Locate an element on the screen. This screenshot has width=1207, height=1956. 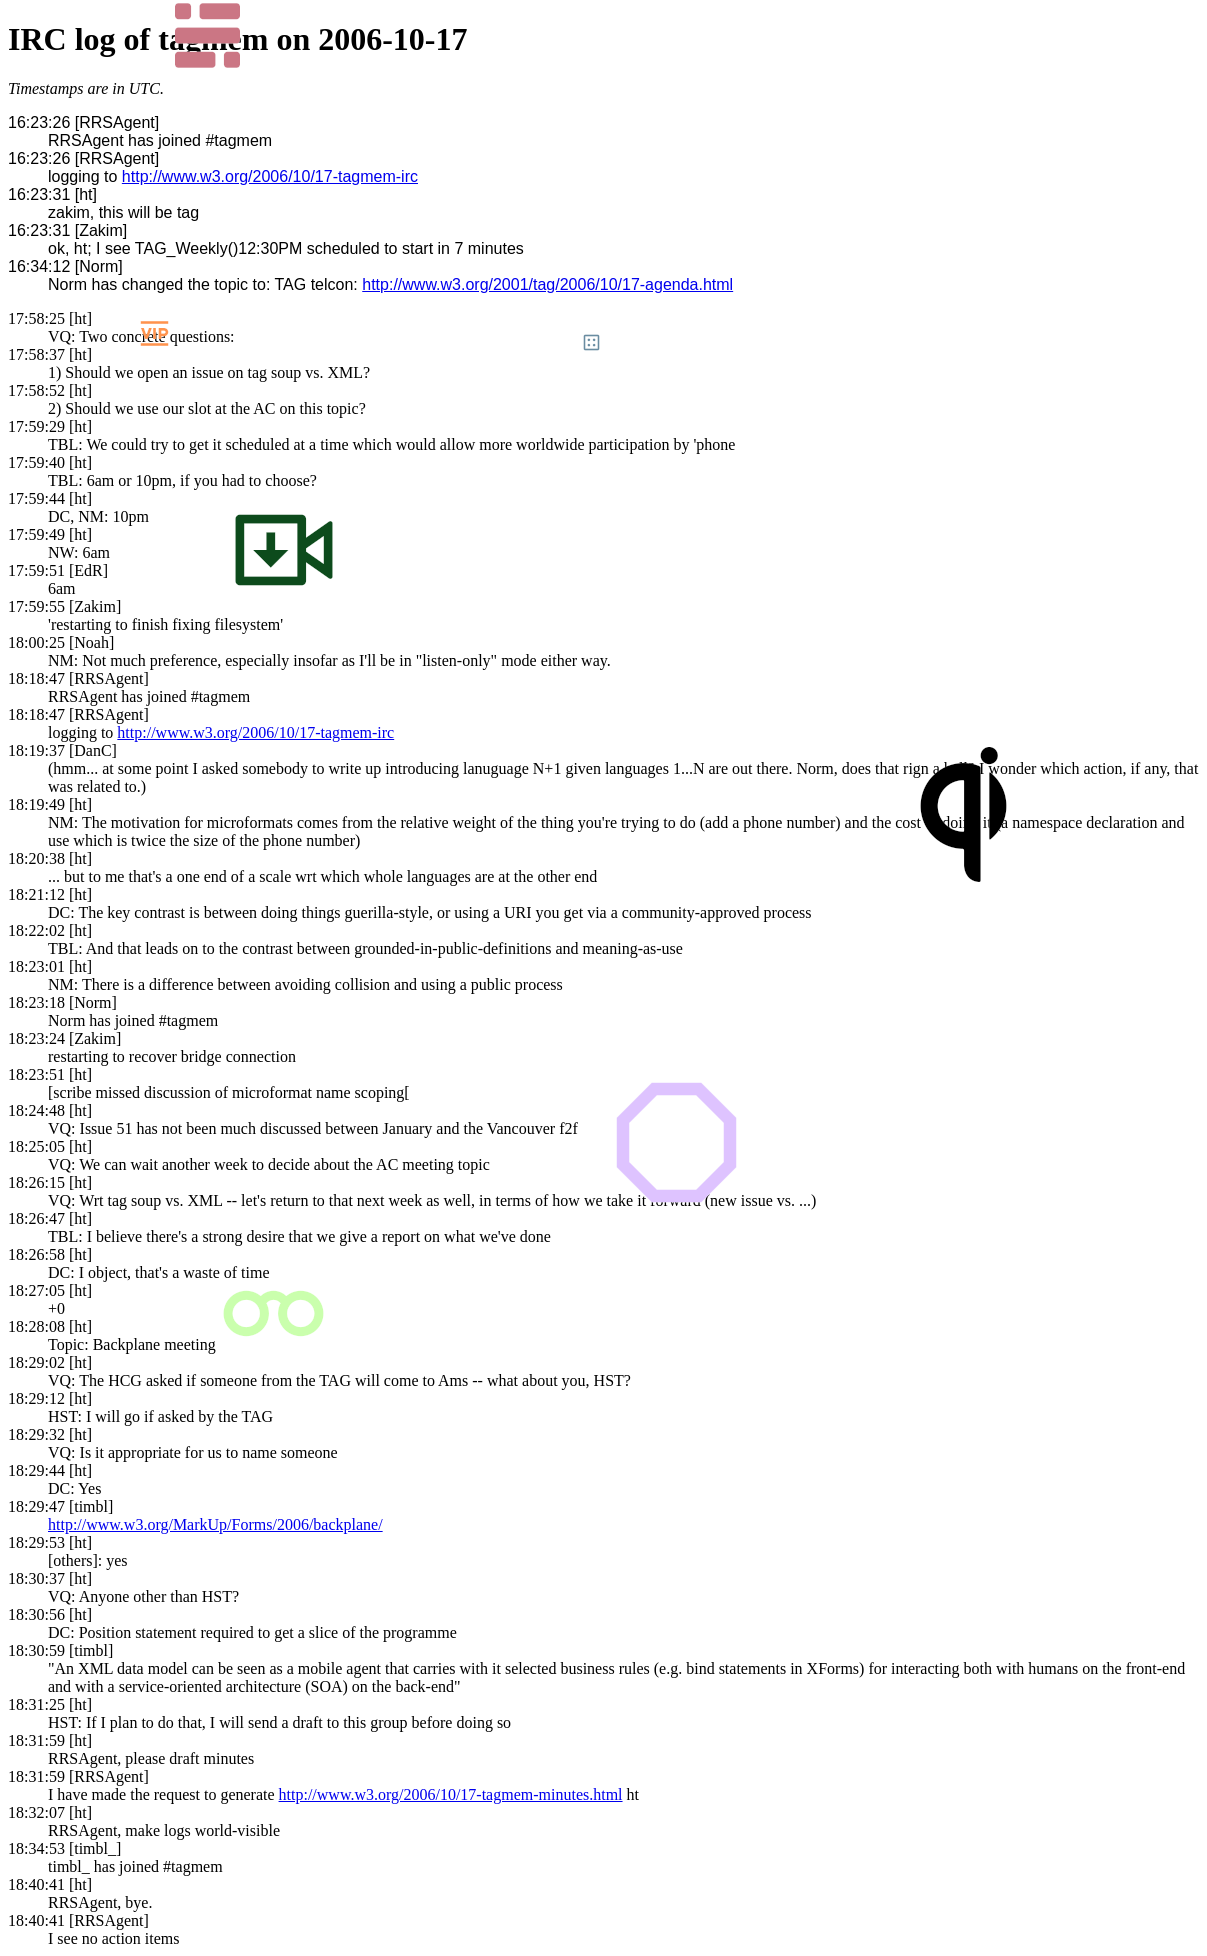
open baserow database application is located at coordinates (207, 35).